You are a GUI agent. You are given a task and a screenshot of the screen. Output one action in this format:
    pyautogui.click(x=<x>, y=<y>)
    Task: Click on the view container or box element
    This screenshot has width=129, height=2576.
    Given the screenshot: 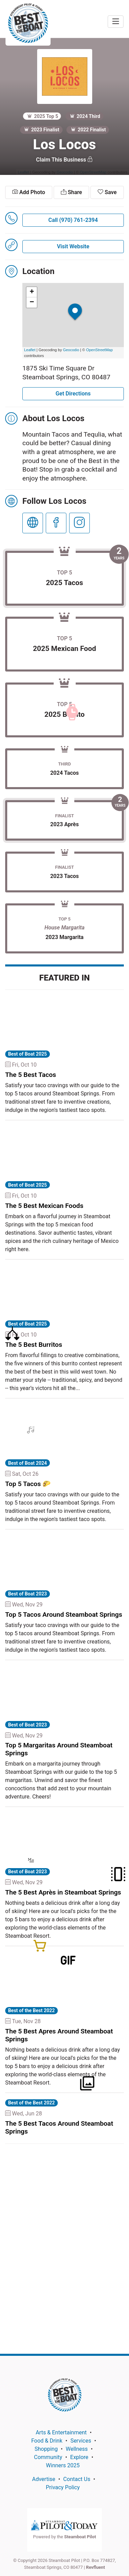 What is the action you would take?
    pyautogui.click(x=118, y=1874)
    